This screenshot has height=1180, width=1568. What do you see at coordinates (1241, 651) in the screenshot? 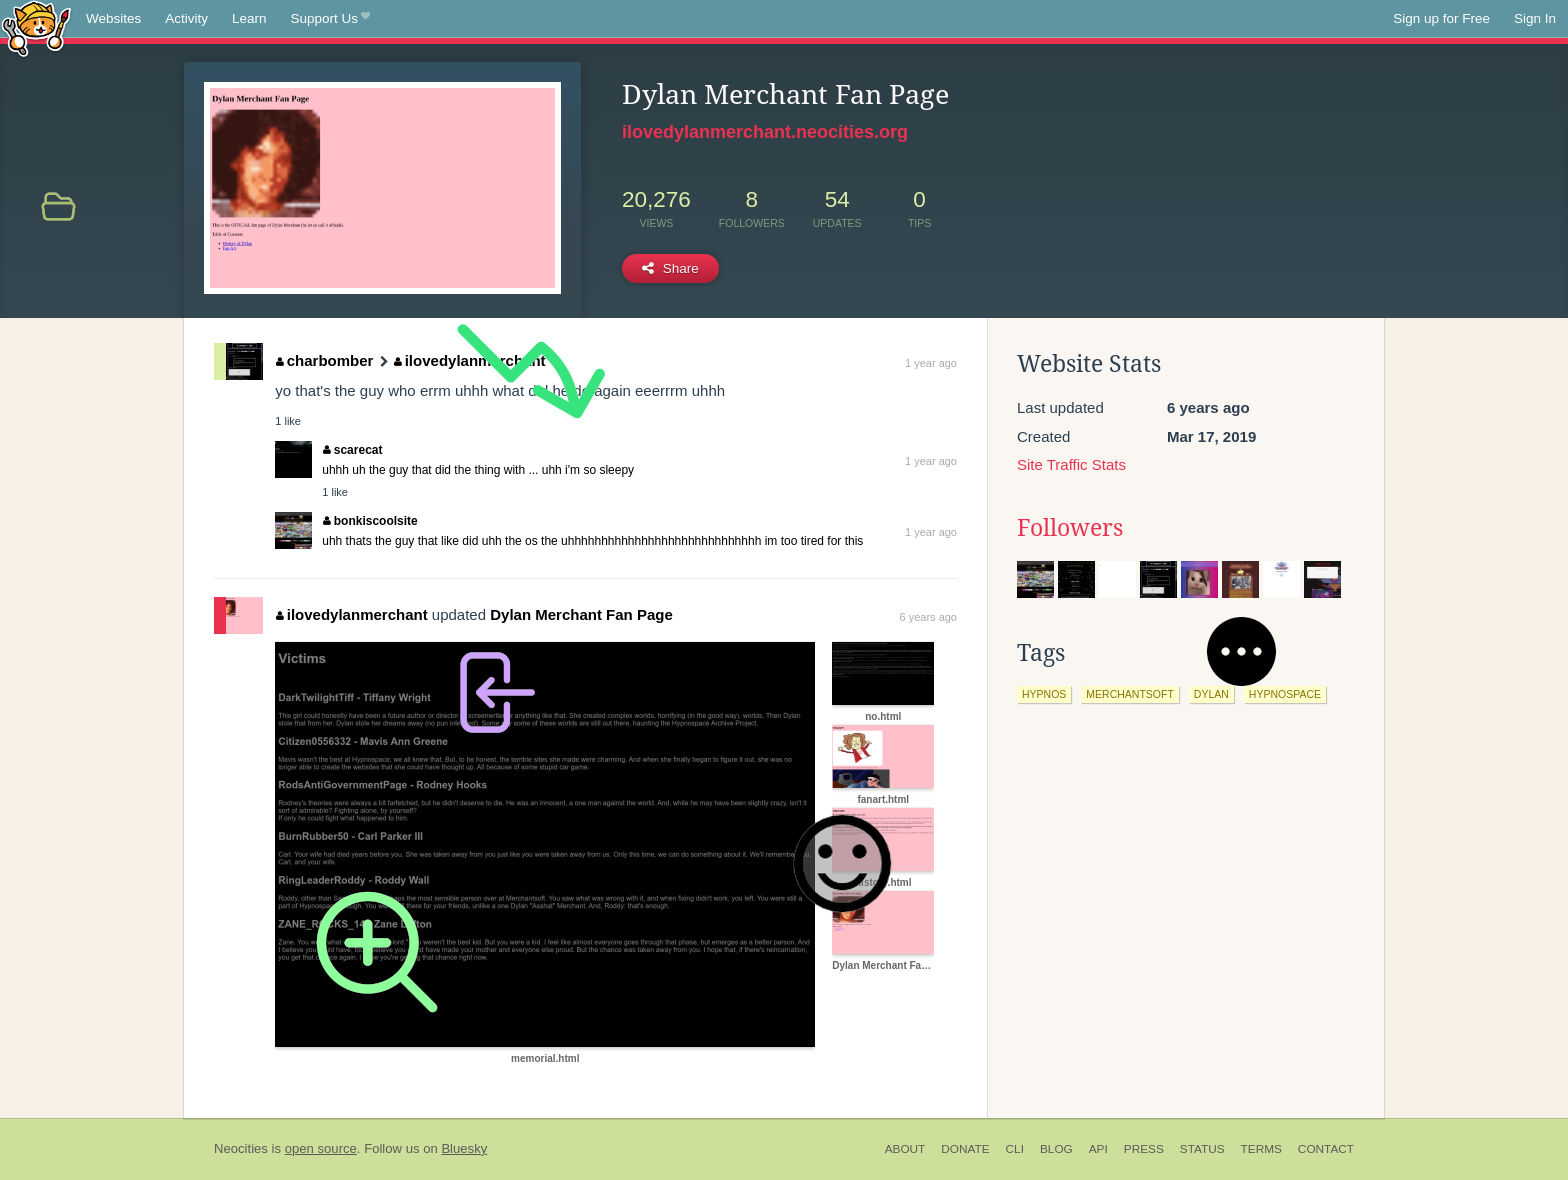
I see `access more options or actions` at bounding box center [1241, 651].